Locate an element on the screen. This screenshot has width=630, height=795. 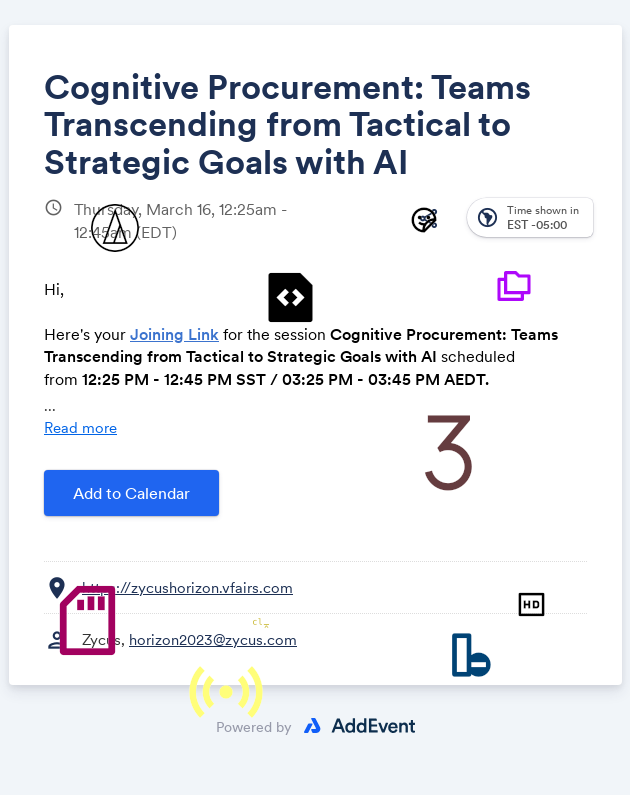
open a code or source file is located at coordinates (290, 297).